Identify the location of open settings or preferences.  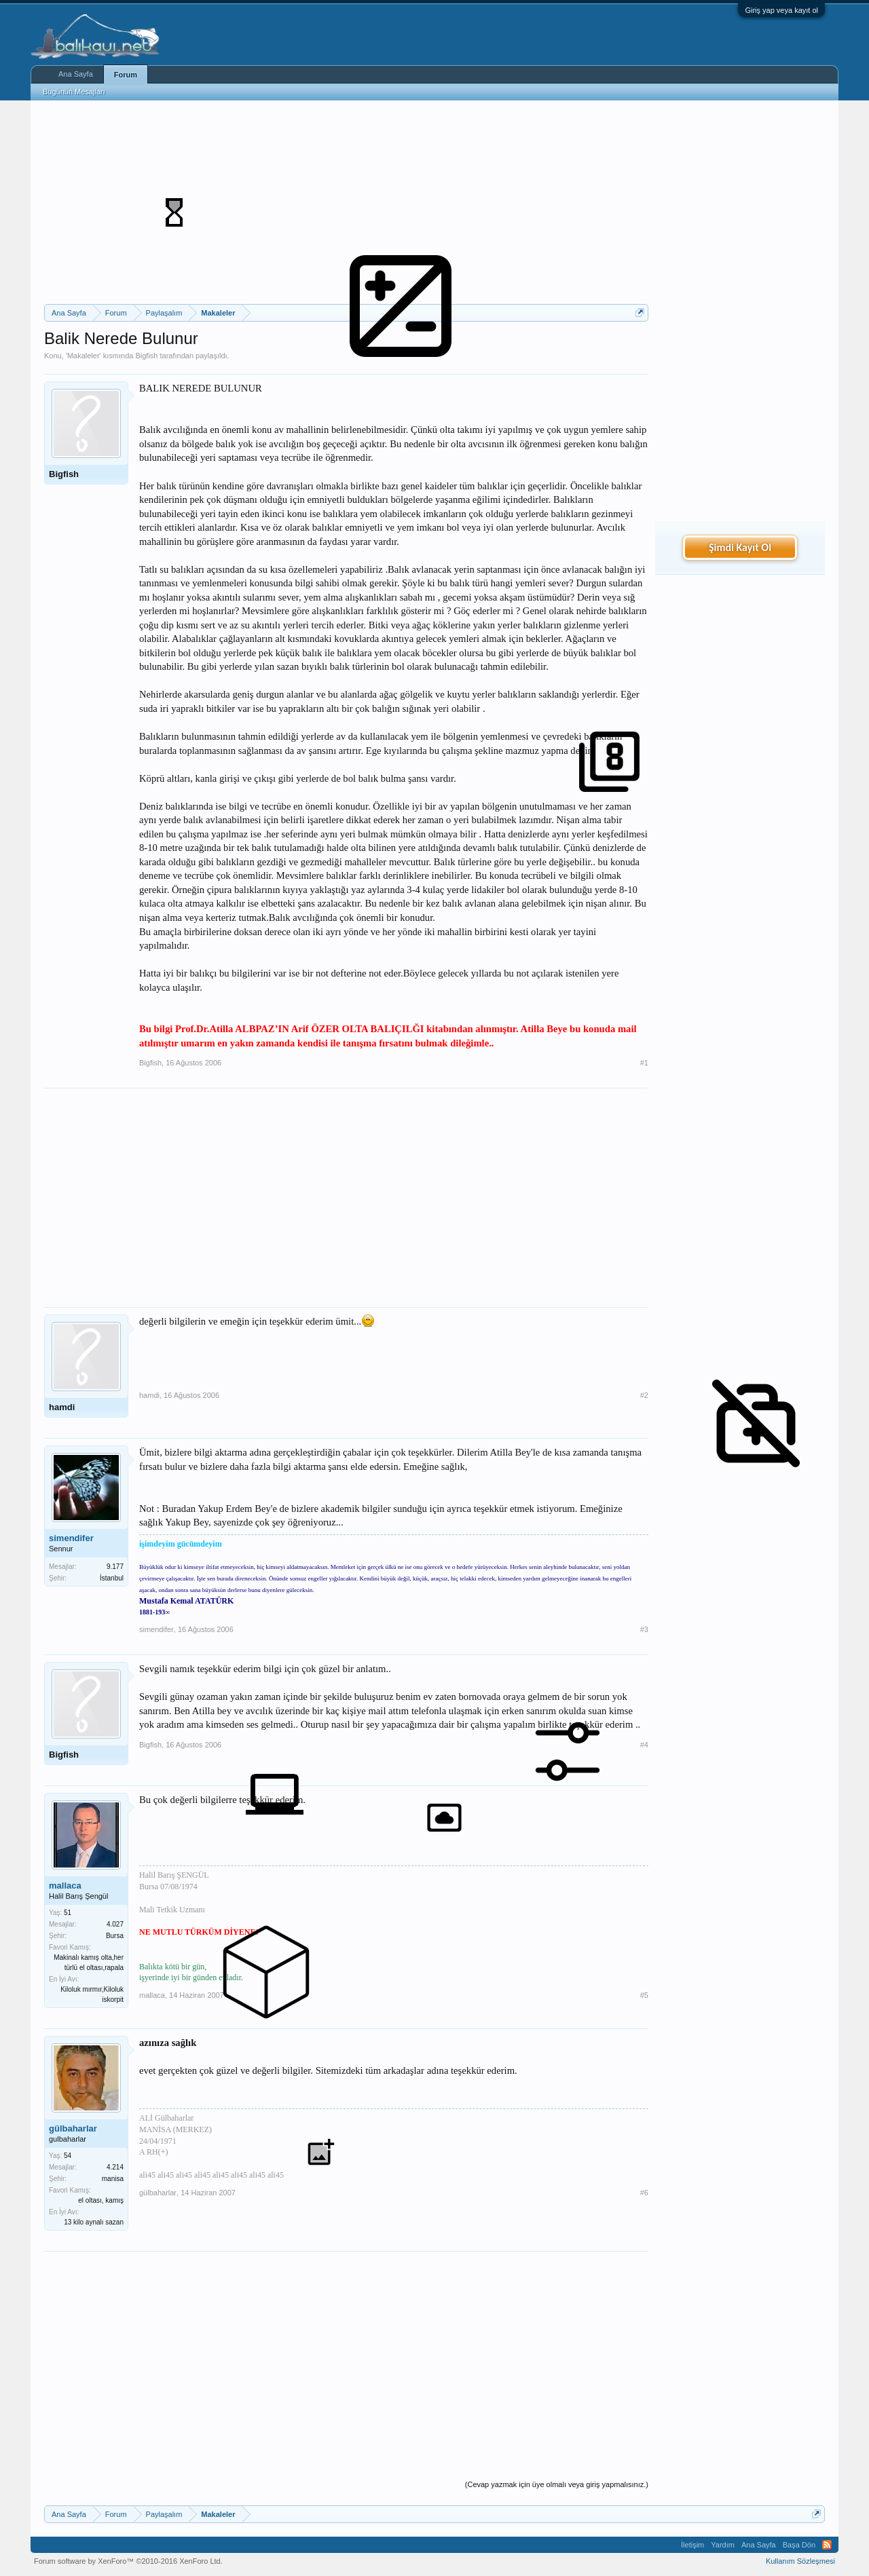
(568, 1751).